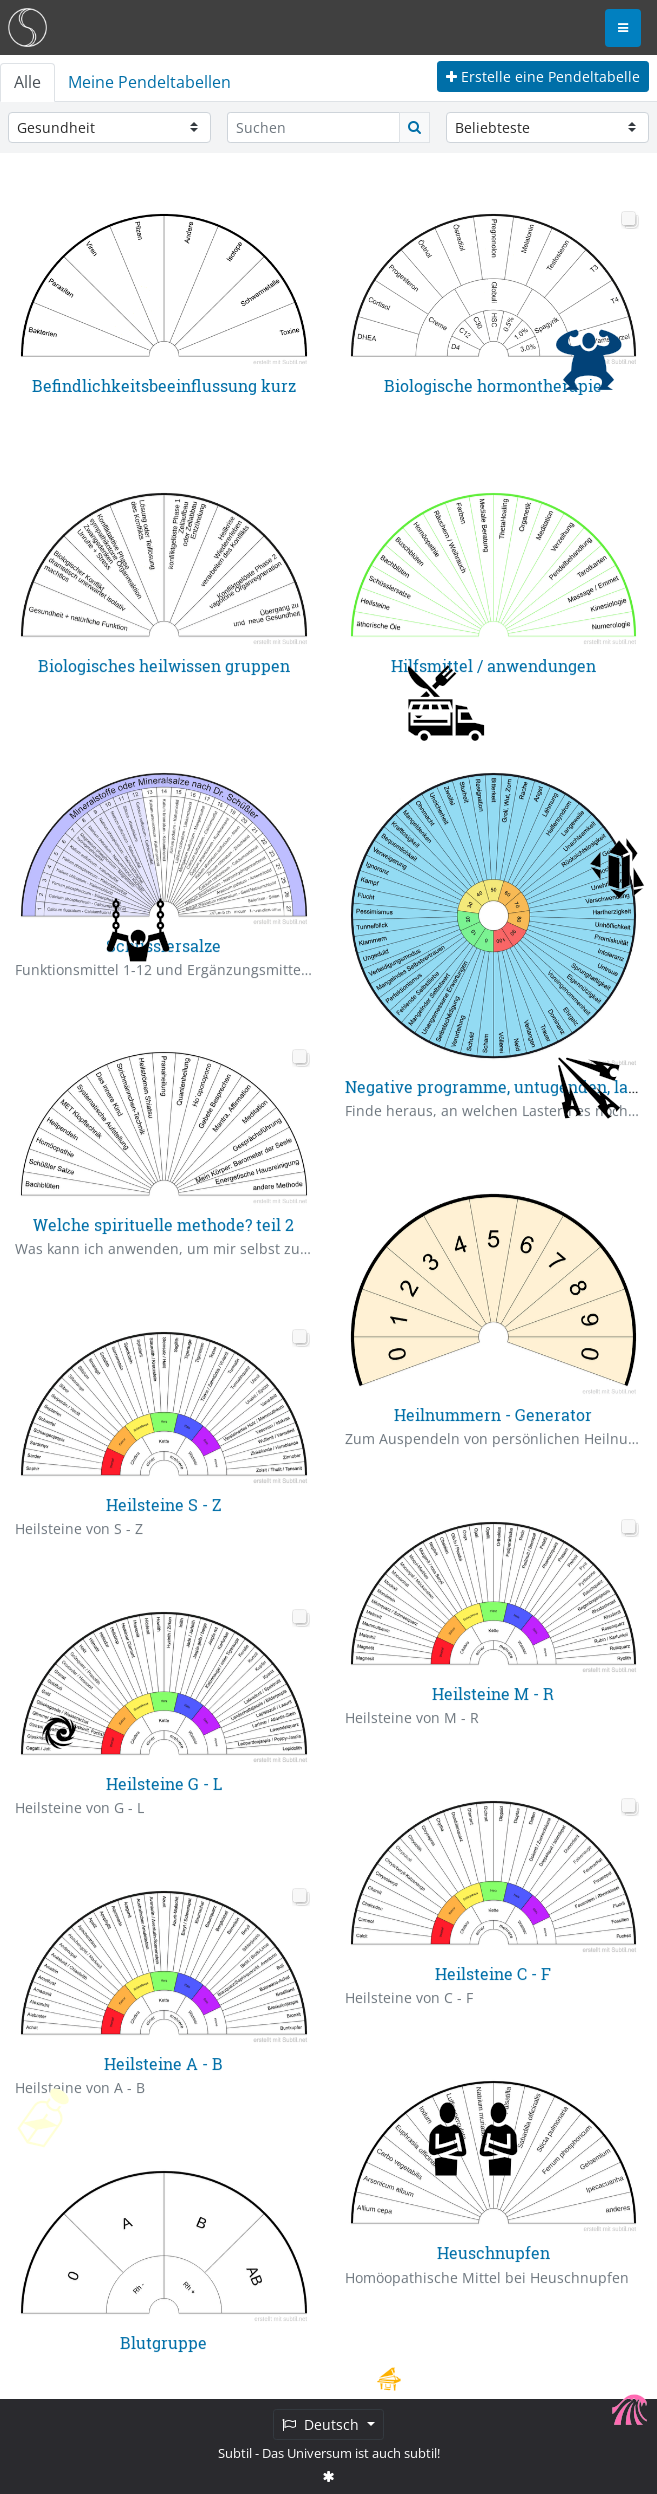  I want to click on find nearby food trucks, so click(446, 703).